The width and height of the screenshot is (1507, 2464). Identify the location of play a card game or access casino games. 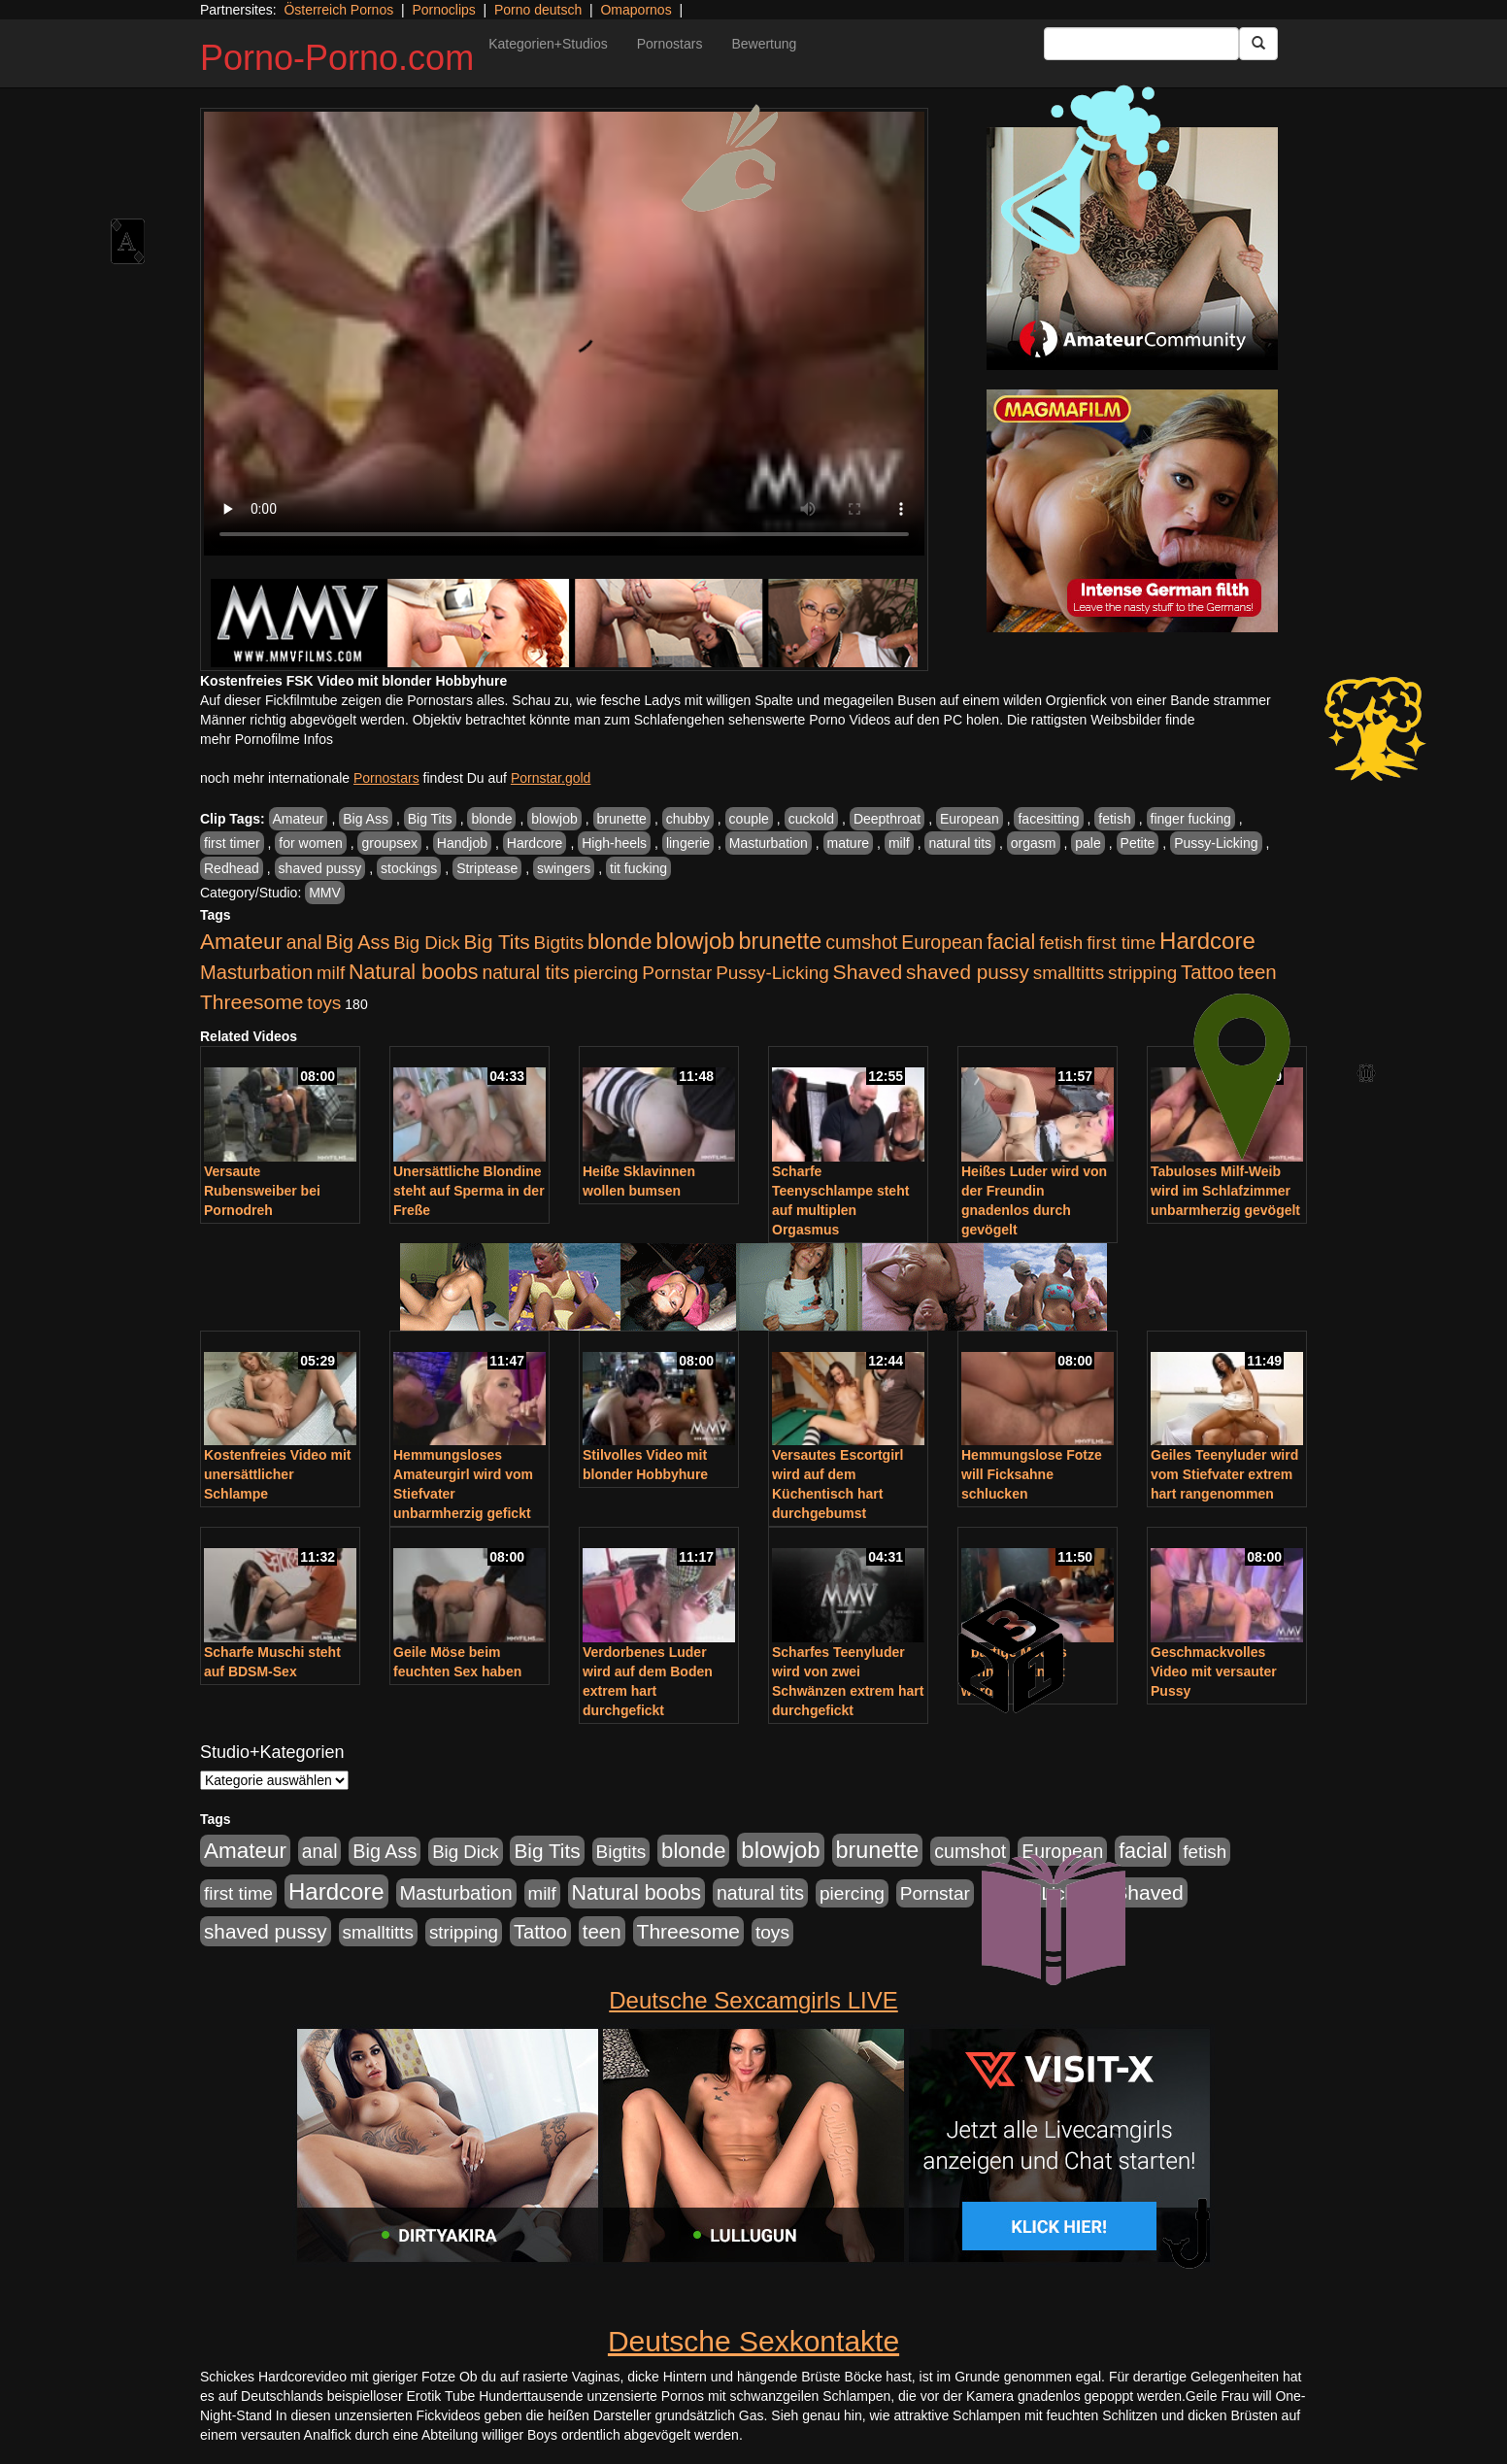
(127, 241).